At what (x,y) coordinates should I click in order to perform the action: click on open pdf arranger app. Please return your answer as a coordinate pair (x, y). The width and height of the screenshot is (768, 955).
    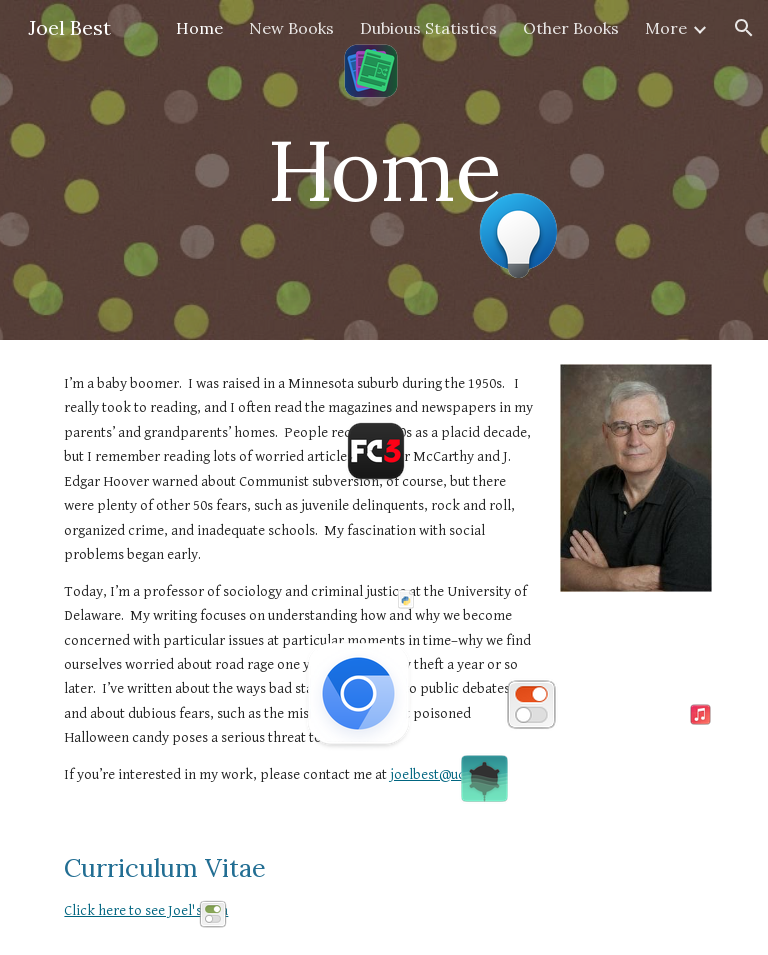
    Looking at the image, I should click on (371, 71).